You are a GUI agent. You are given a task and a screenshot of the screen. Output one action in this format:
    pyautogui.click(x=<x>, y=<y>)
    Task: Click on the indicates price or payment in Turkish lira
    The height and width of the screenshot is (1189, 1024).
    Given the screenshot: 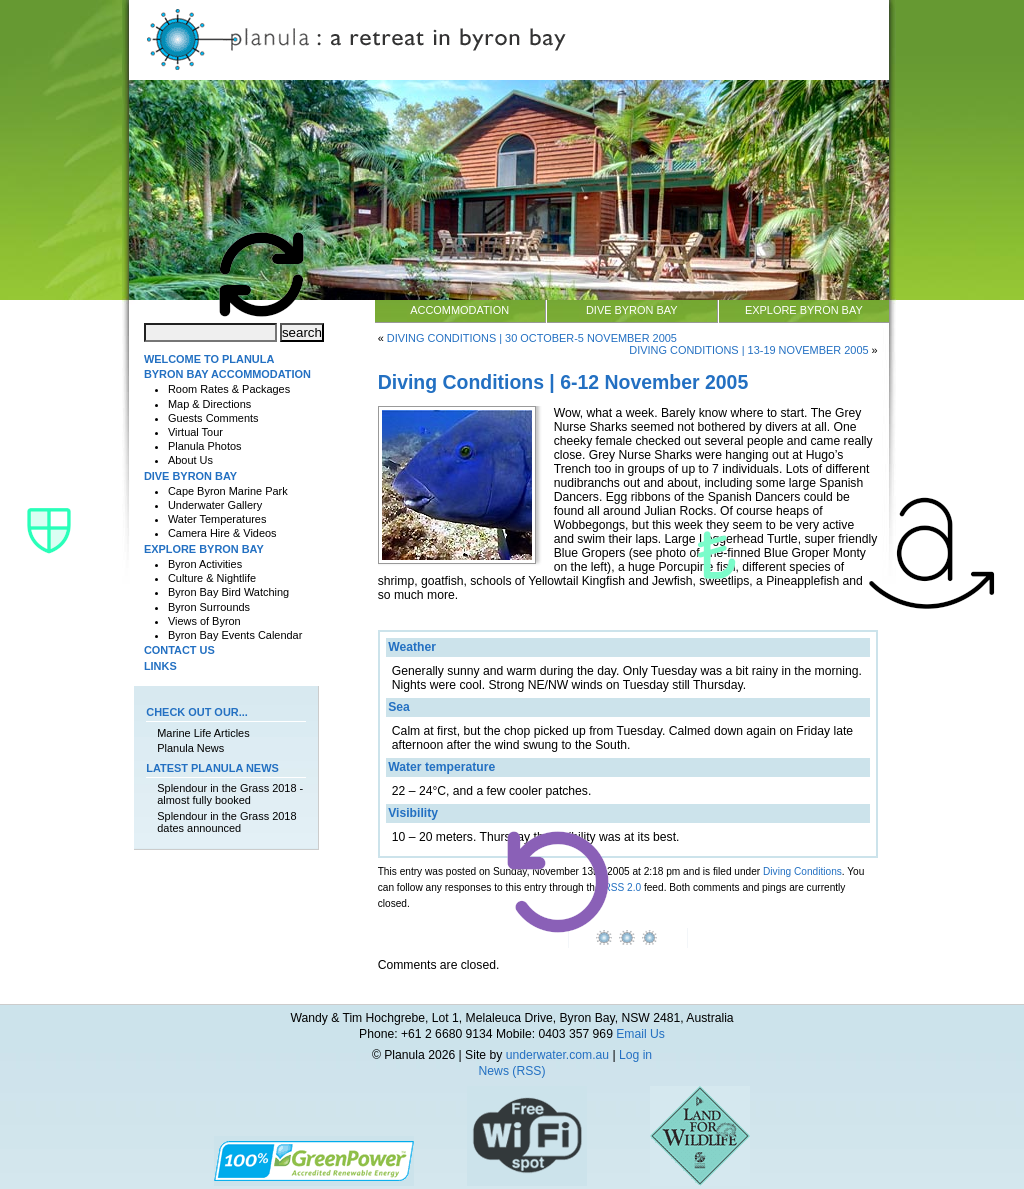 What is the action you would take?
    pyautogui.click(x=714, y=555)
    